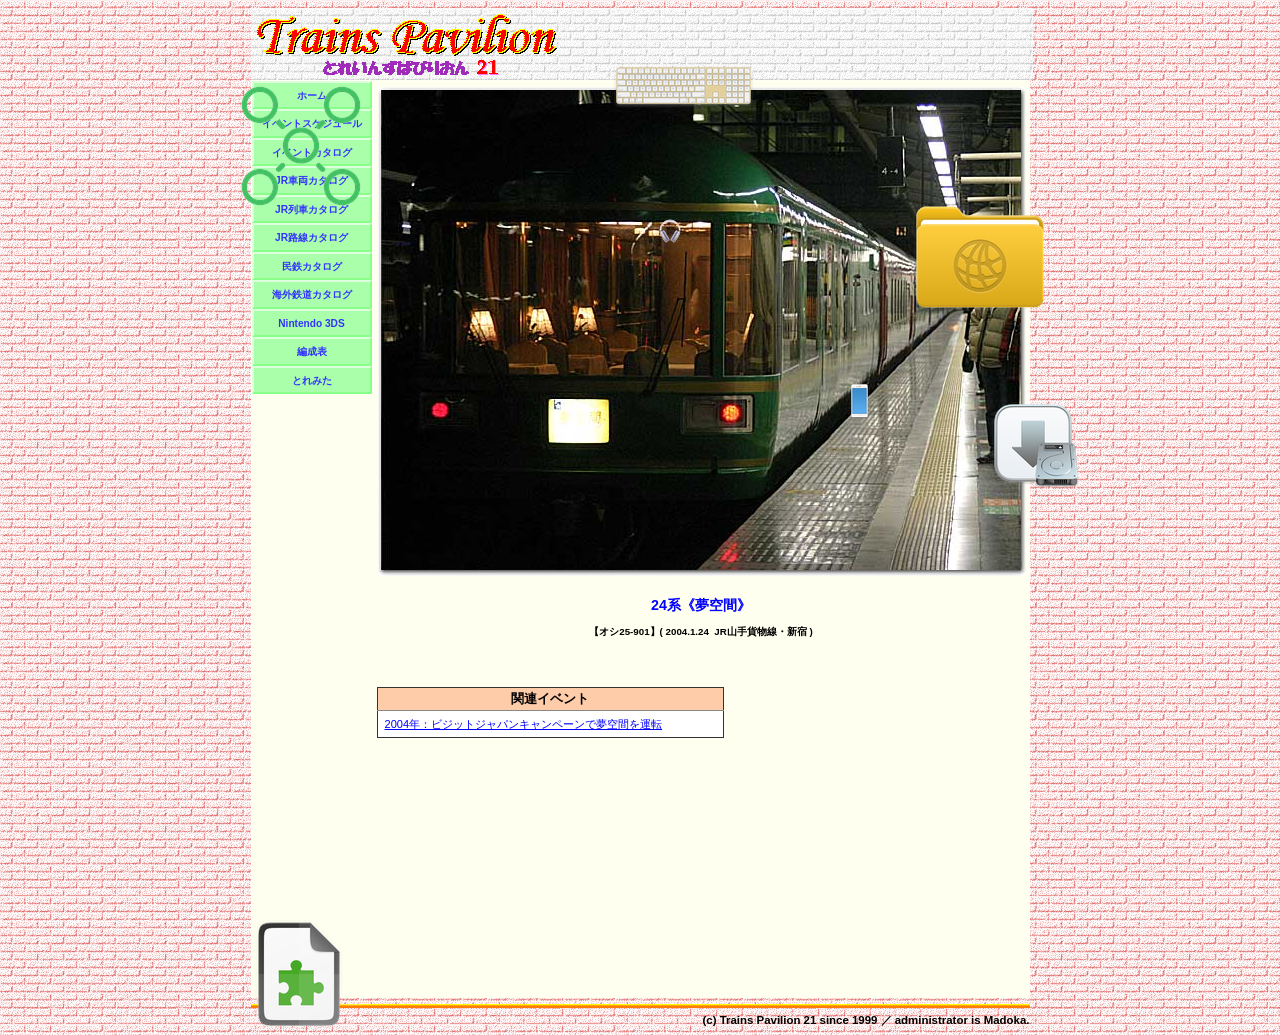 This screenshot has height=1035, width=1280. I want to click on folder containing HTML or web files, so click(980, 257).